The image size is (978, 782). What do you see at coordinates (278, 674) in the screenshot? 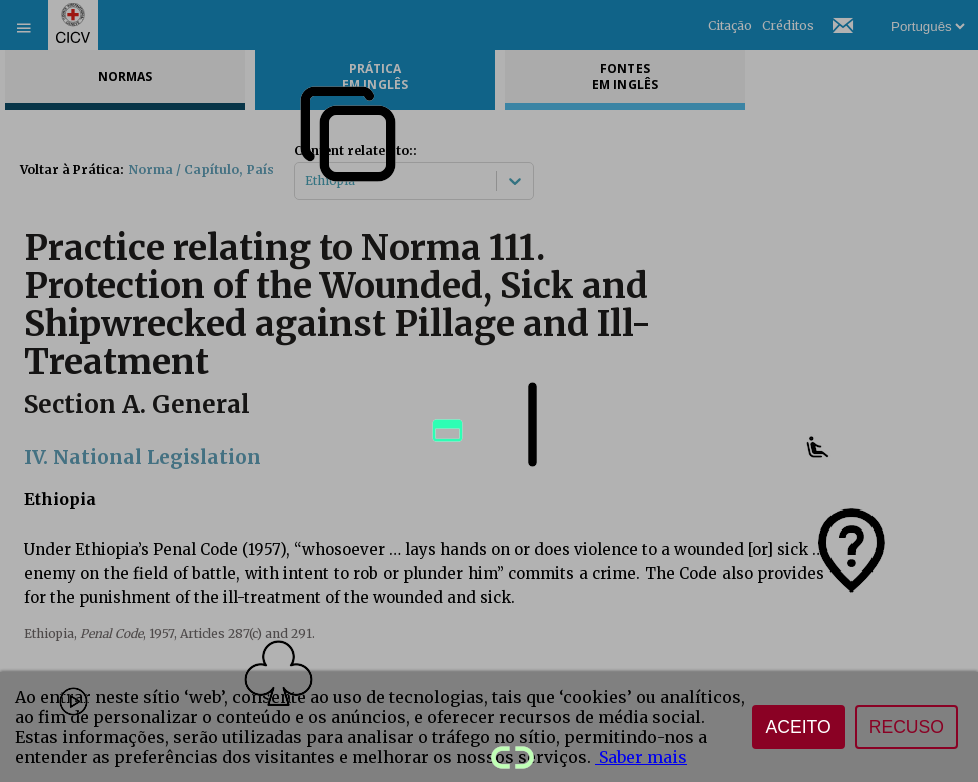
I see `club suit symbol for card games` at bounding box center [278, 674].